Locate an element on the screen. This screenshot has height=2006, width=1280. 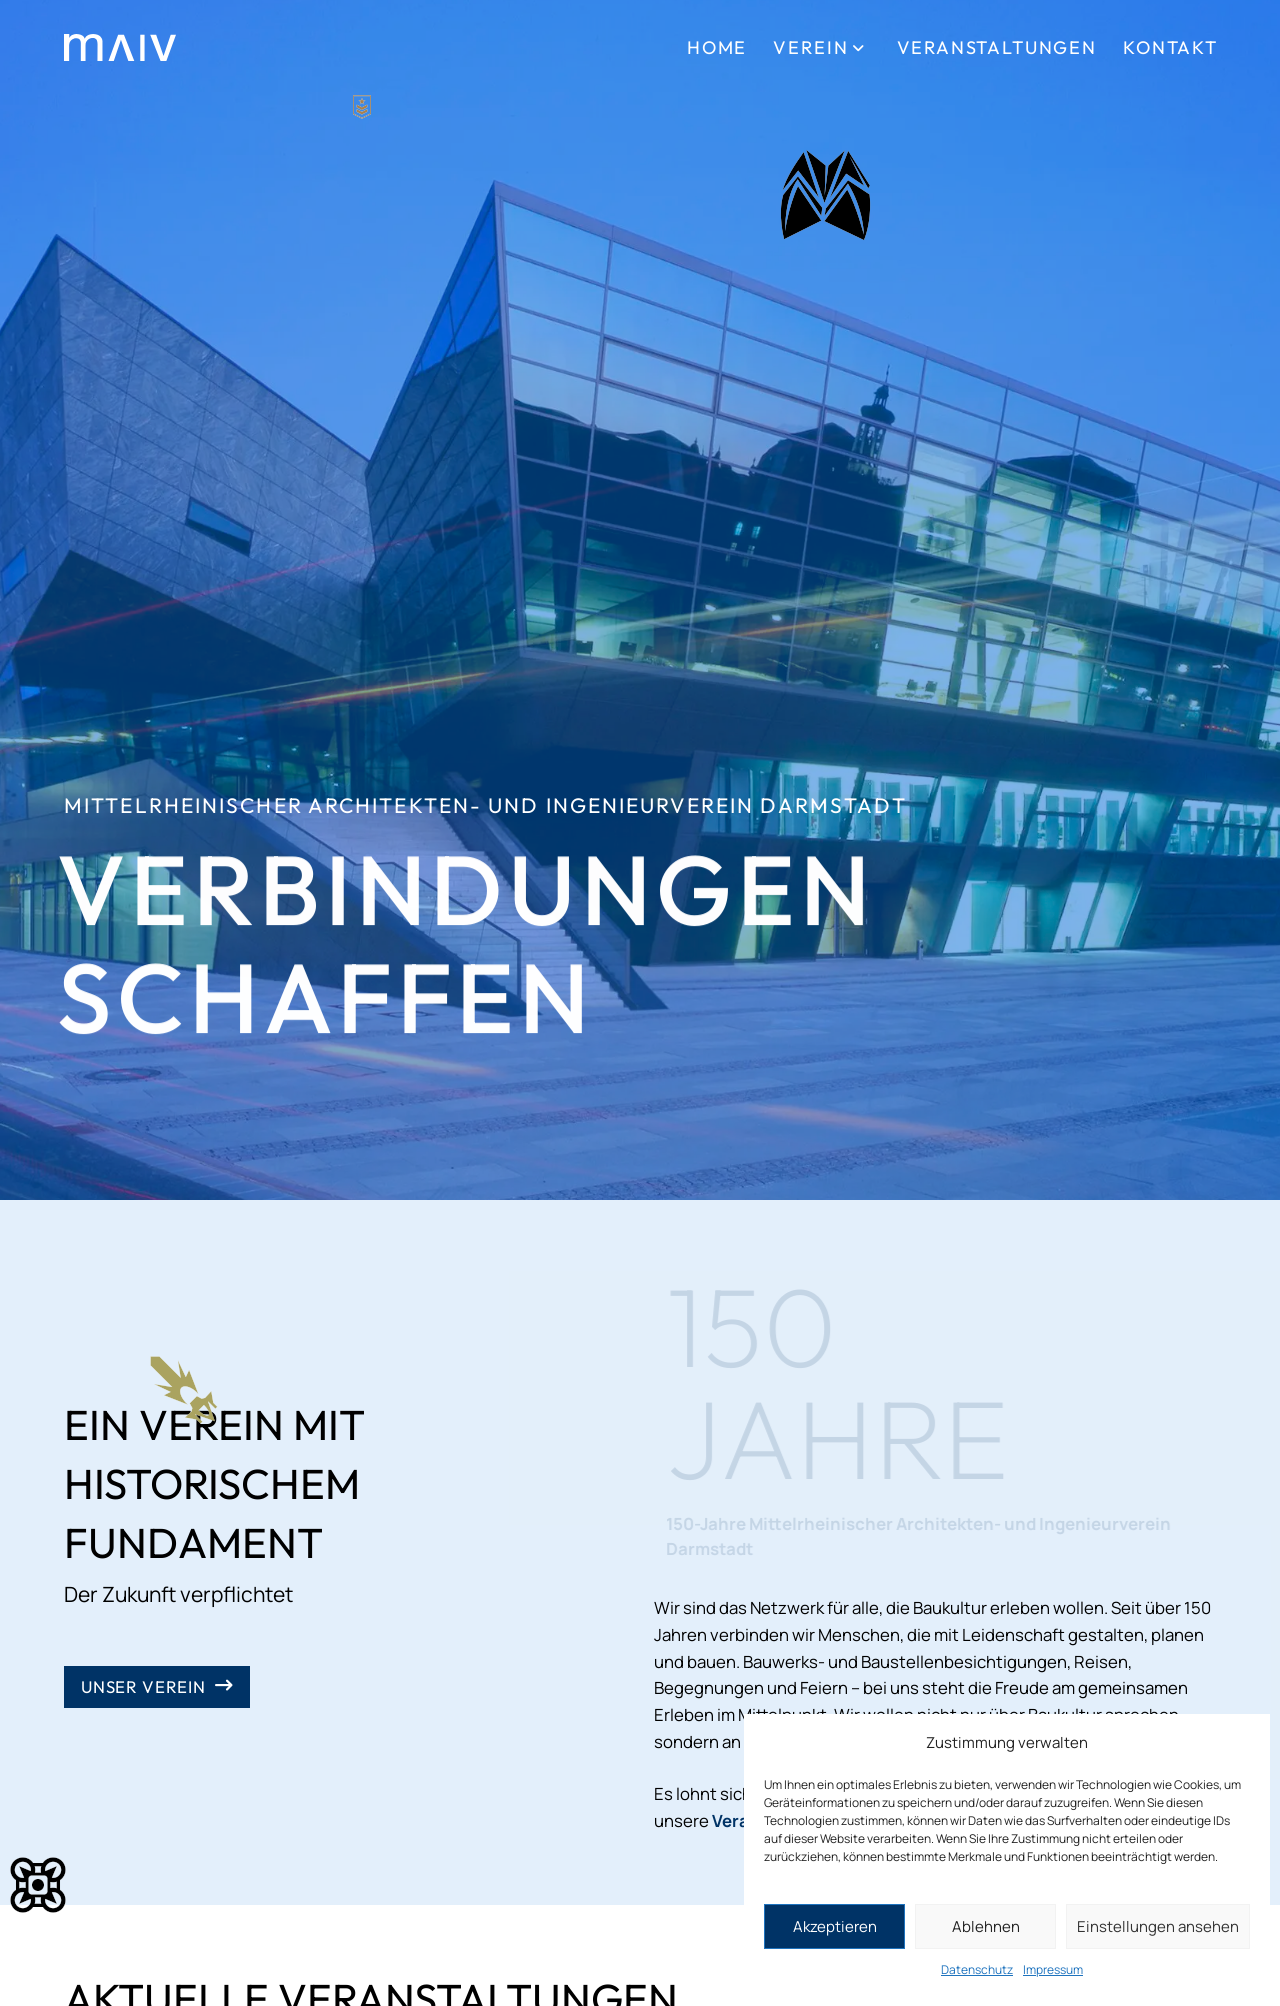
launch drone or quadcopter controls is located at coordinates (38, 1885).